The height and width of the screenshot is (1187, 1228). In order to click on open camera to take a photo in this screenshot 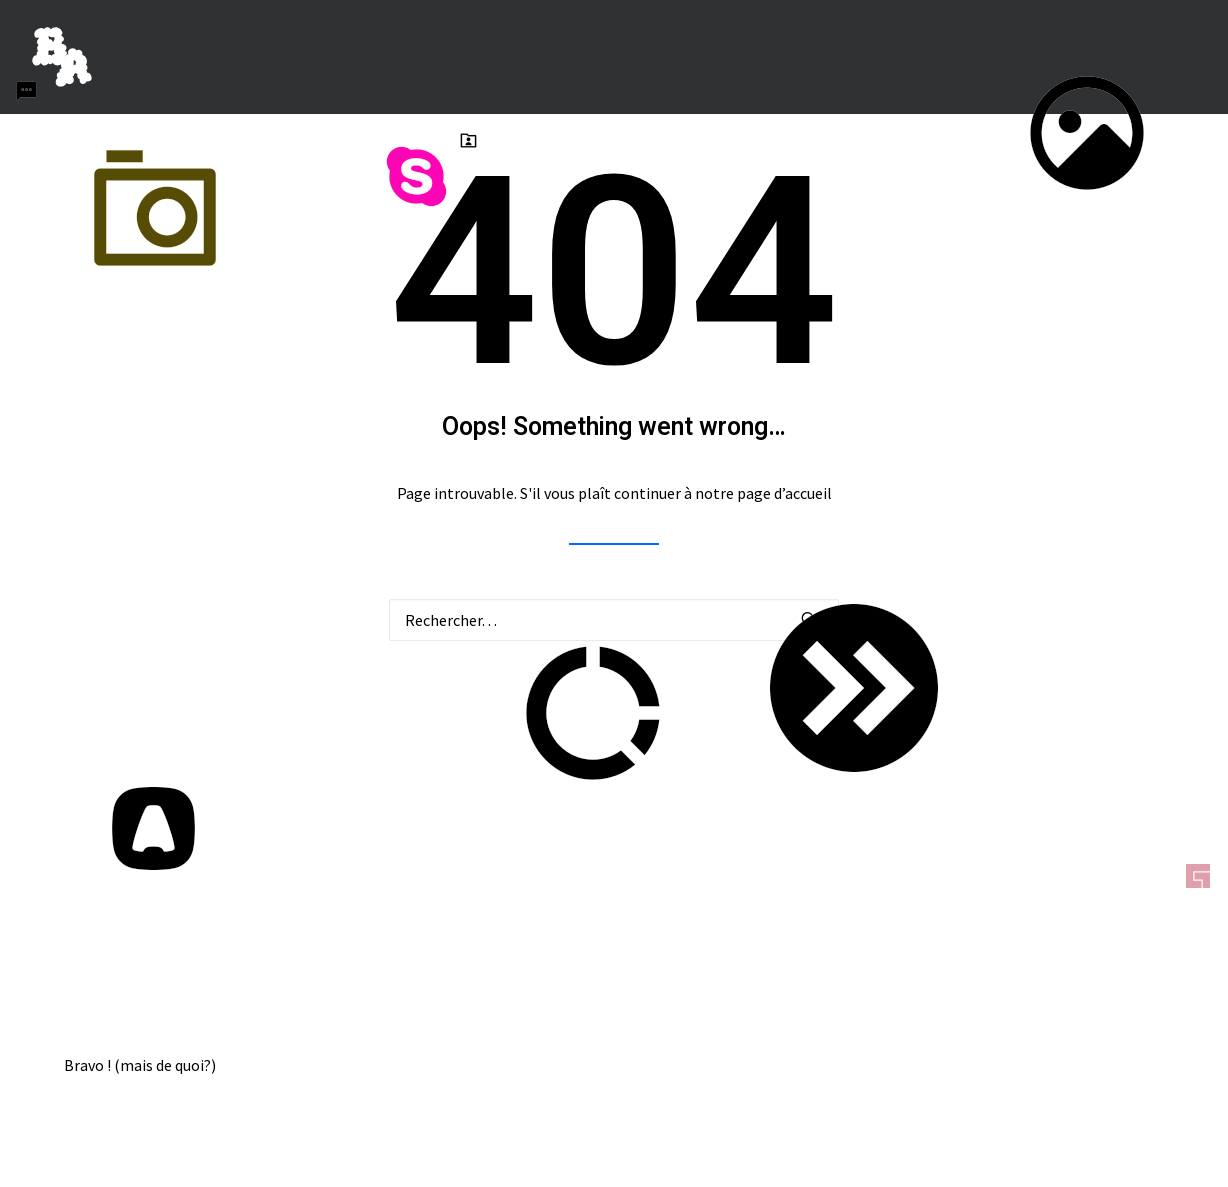, I will do `click(155, 211)`.